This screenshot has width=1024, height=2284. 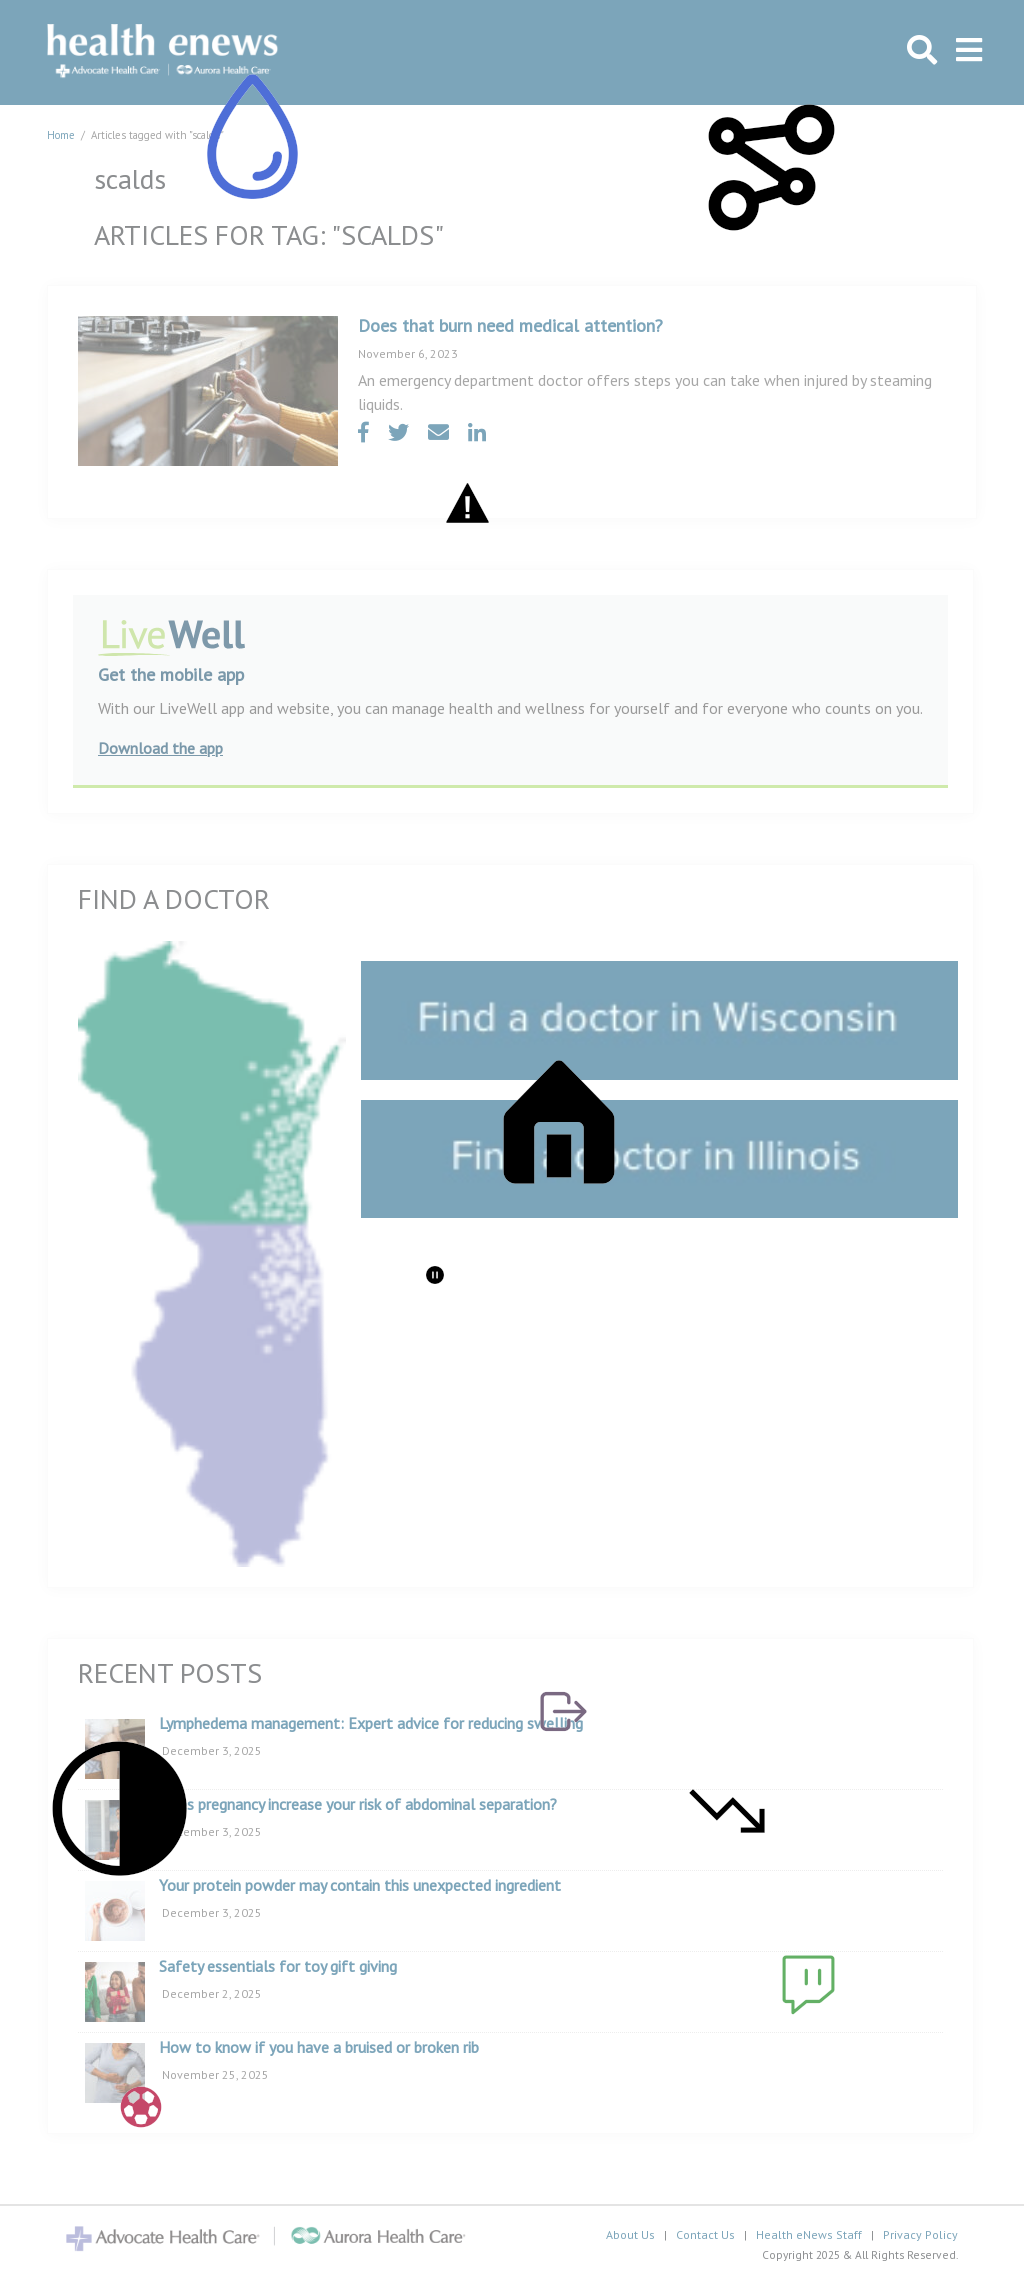 What do you see at coordinates (727, 1811) in the screenshot?
I see `indicates a declining trend or decrease in value` at bounding box center [727, 1811].